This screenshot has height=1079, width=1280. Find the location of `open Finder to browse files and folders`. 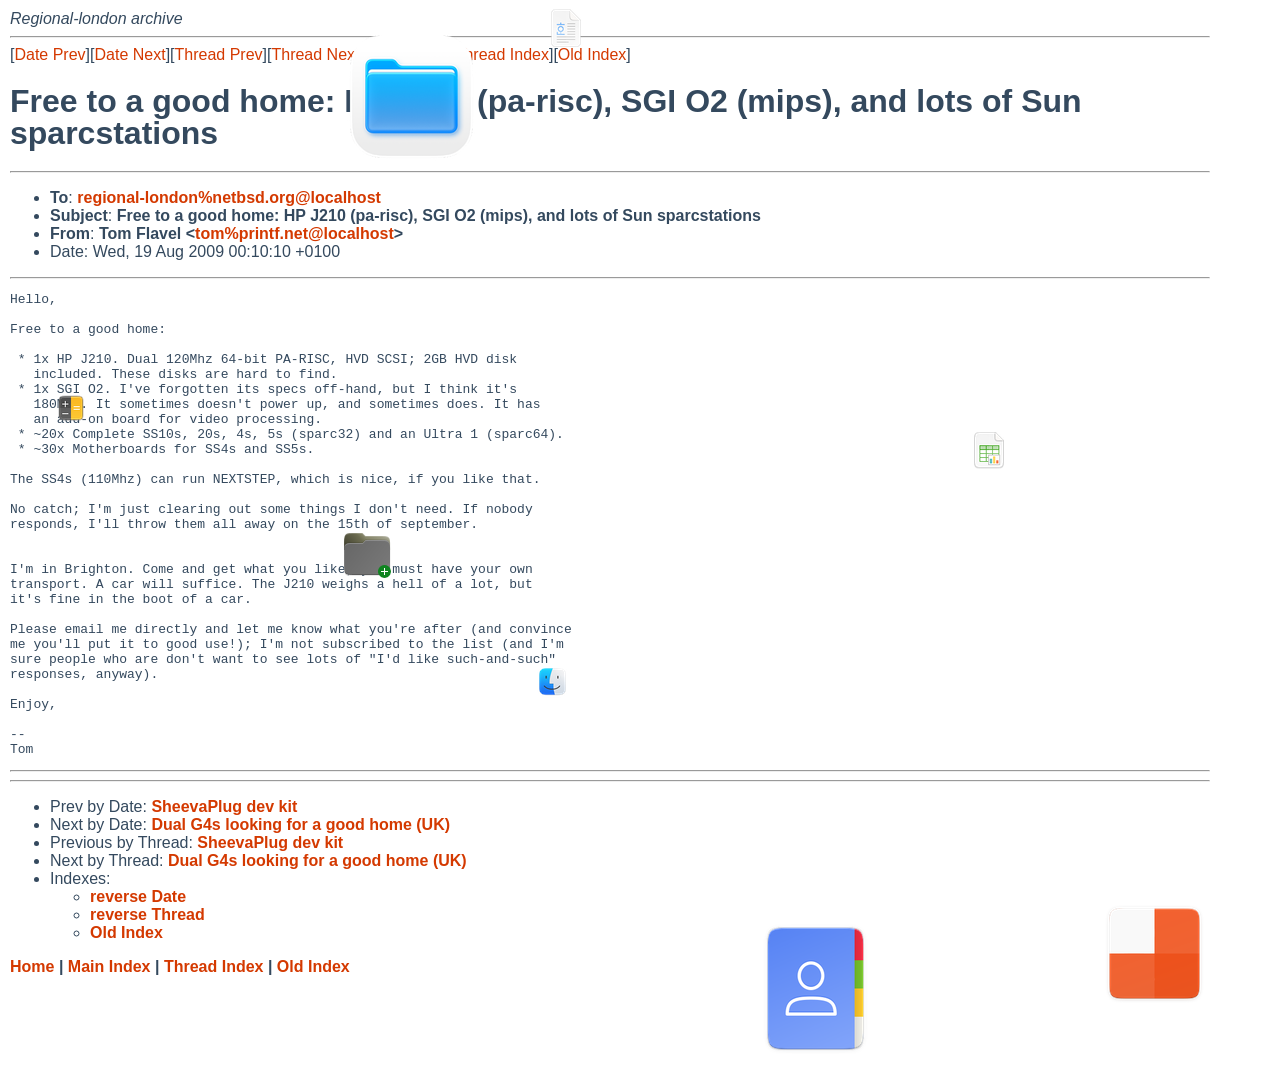

open Finder to browse files and folders is located at coordinates (552, 681).